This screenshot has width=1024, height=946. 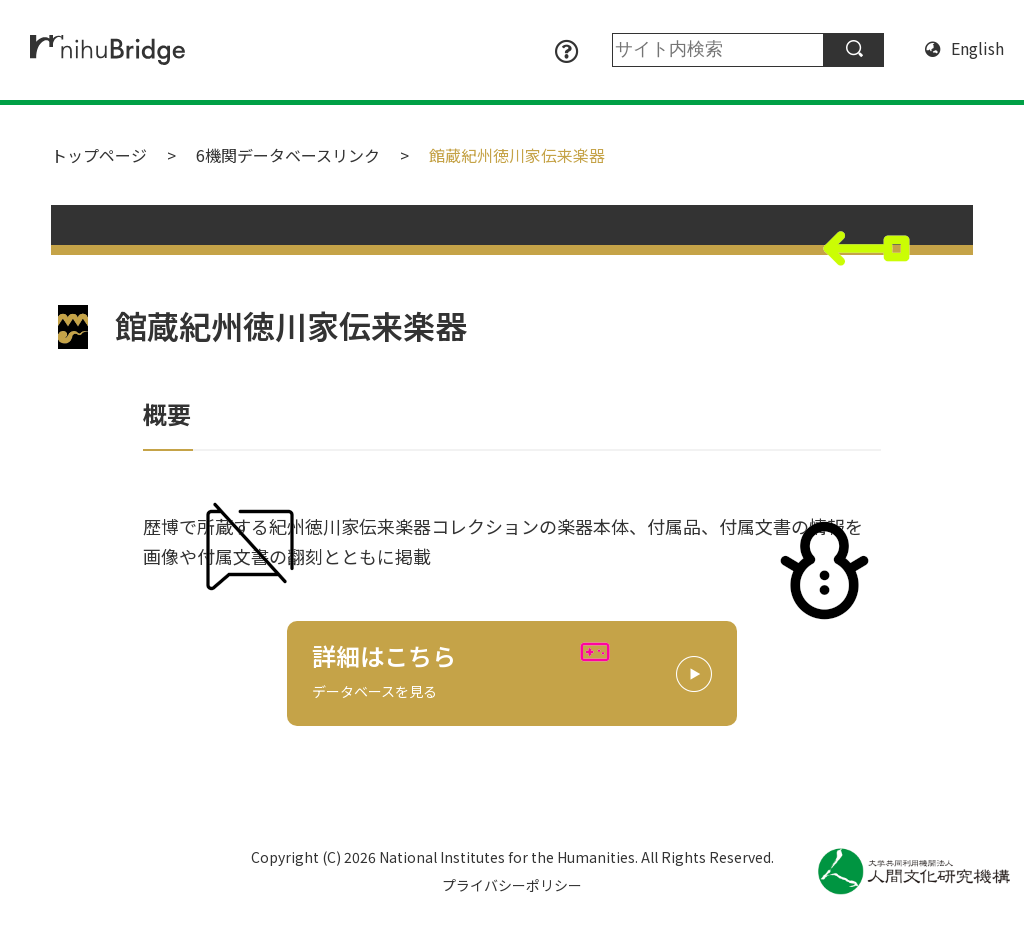 What do you see at coordinates (824, 570) in the screenshot?
I see `indicates winter or cold weather conditions` at bounding box center [824, 570].